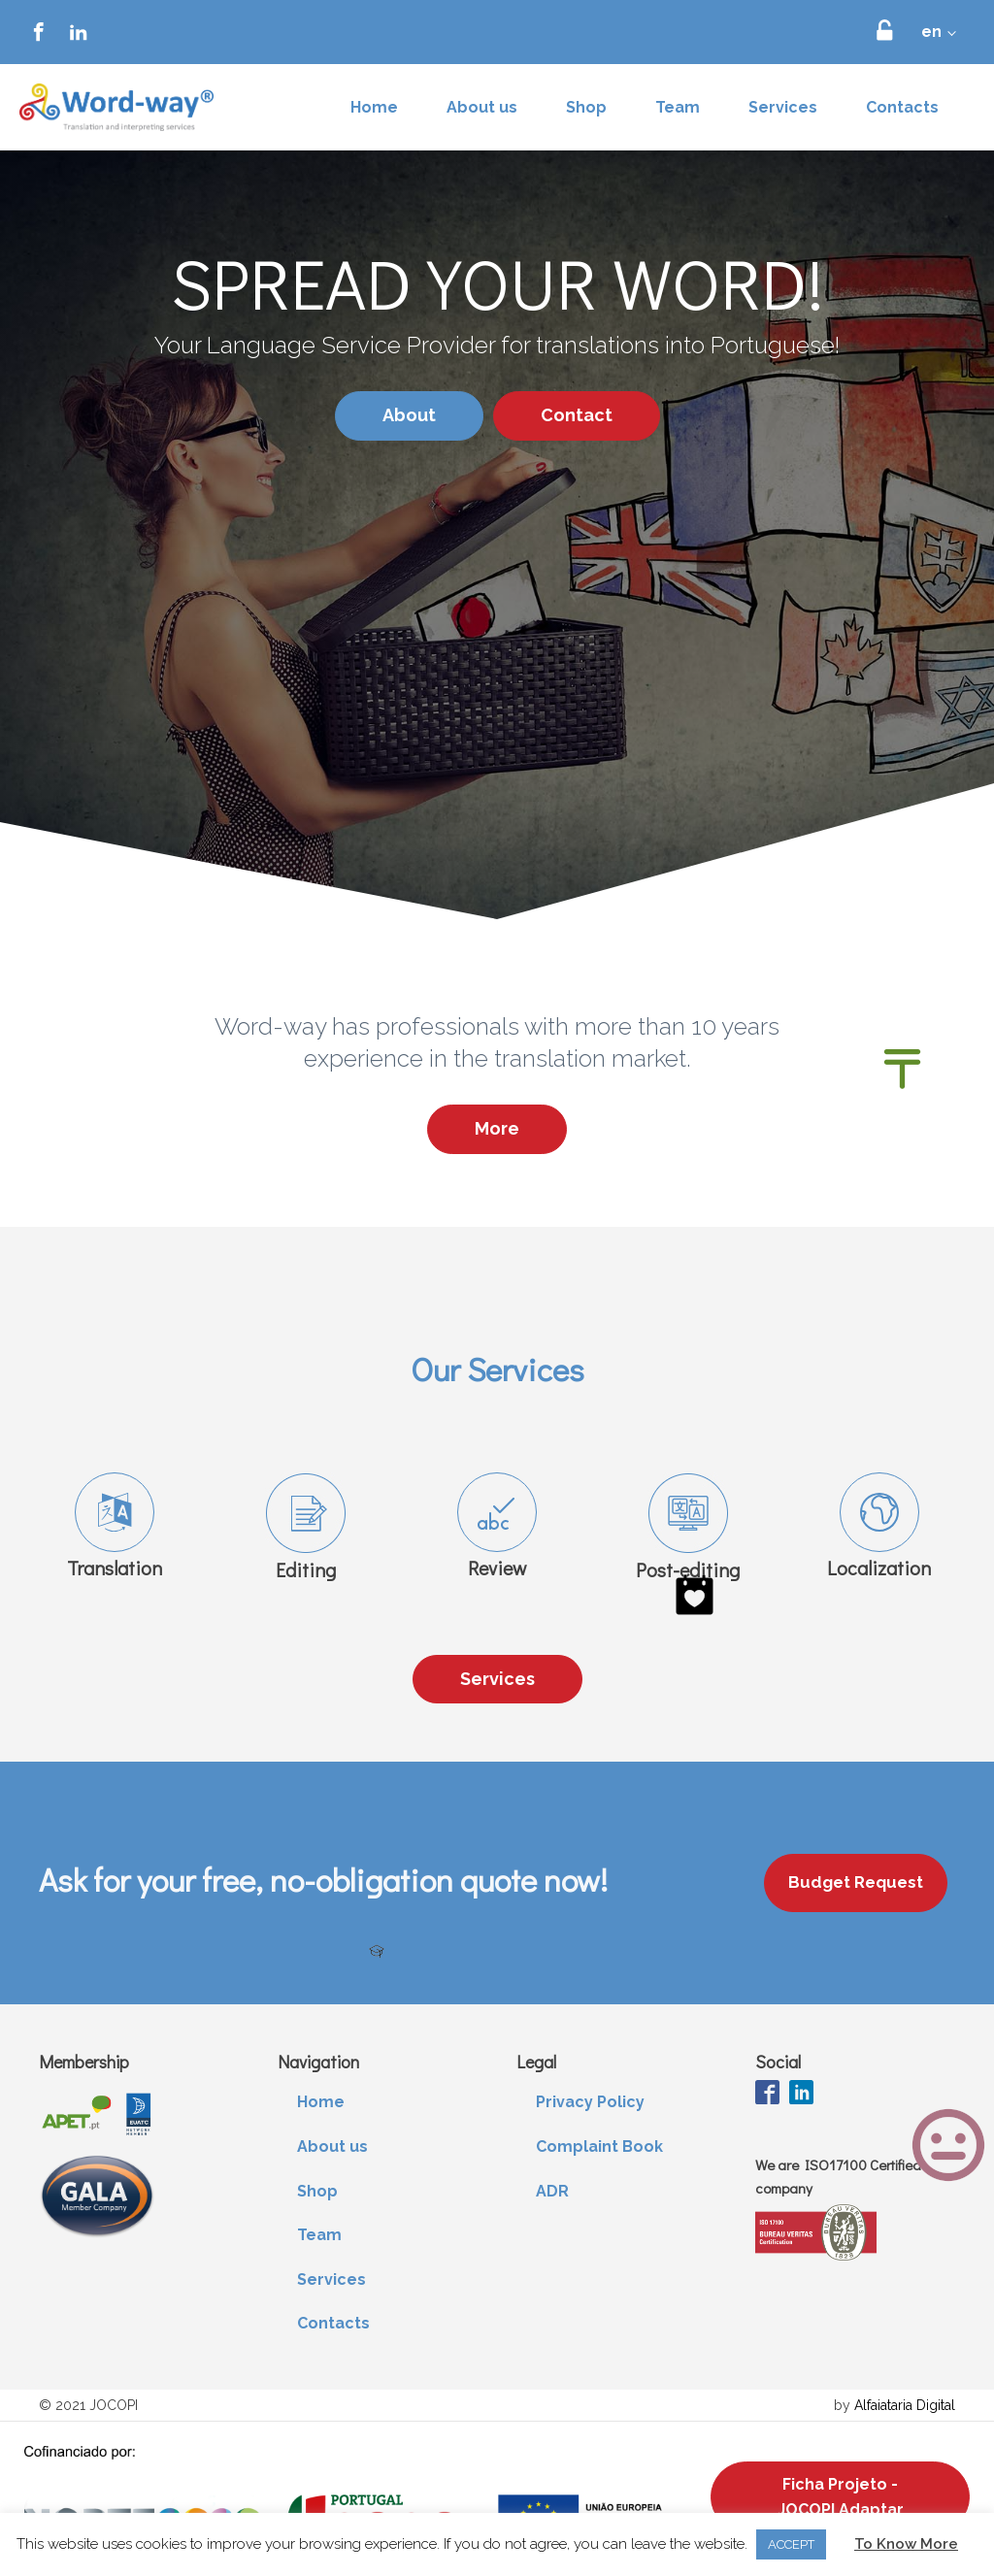 The image size is (994, 2576). What do you see at coordinates (948, 2145) in the screenshot?
I see `rate your experience as neutral` at bounding box center [948, 2145].